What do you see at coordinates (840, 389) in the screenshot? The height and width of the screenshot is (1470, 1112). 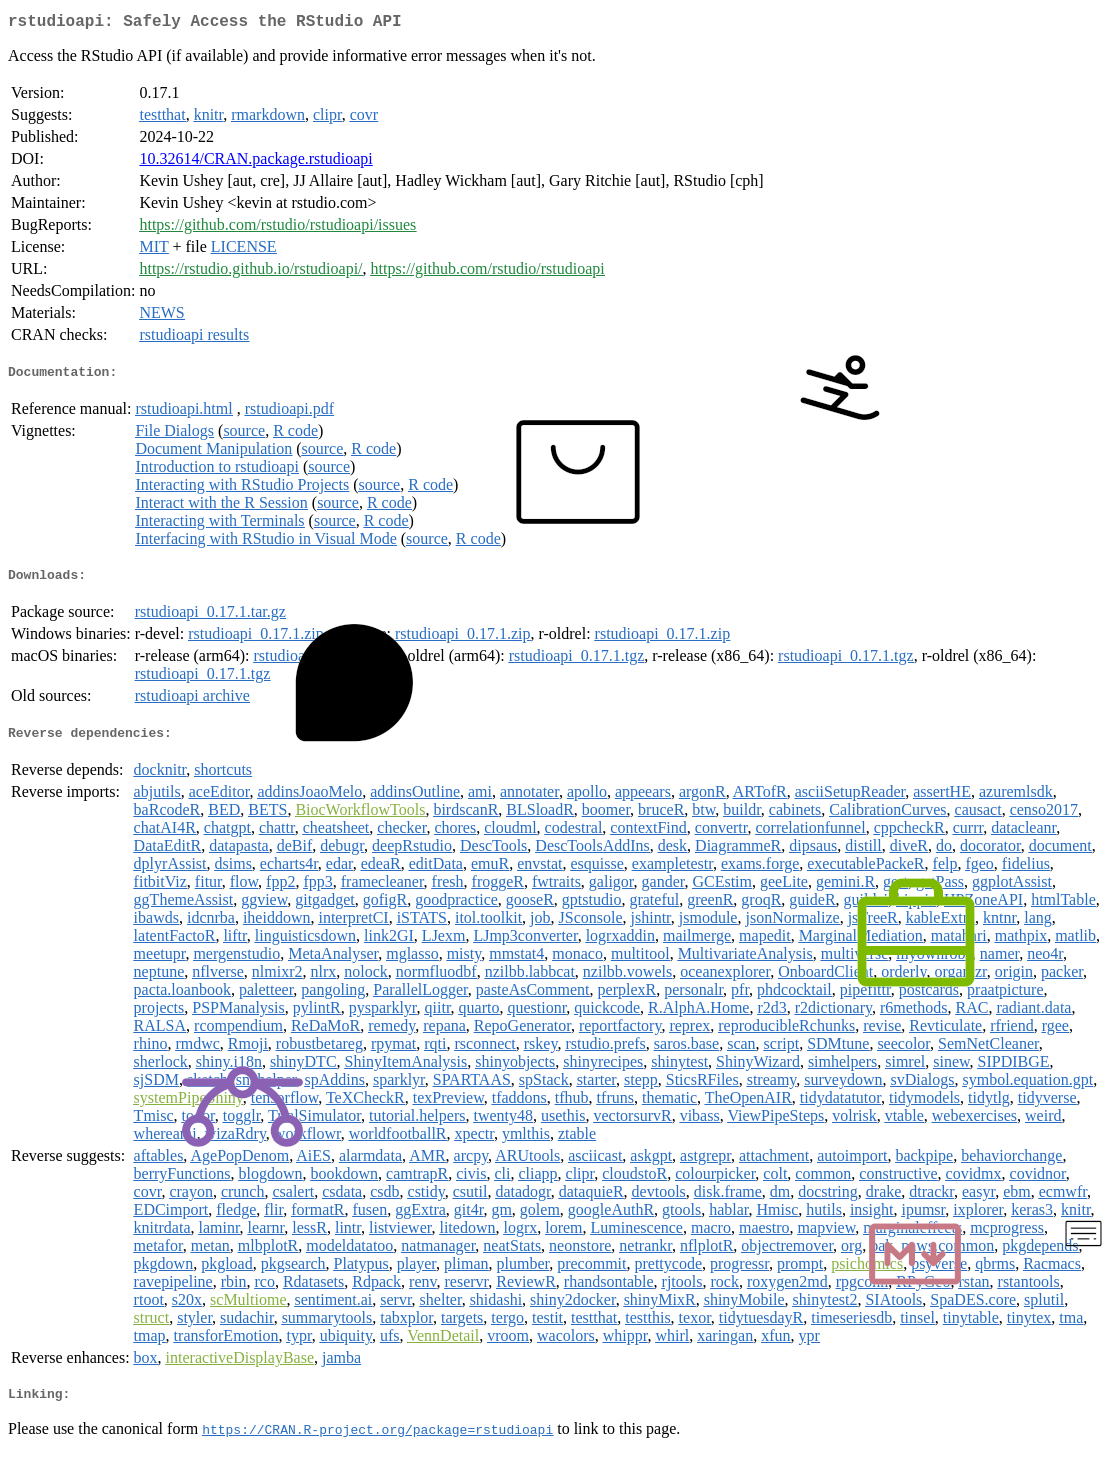 I see `access skiing or winter sports activities` at bounding box center [840, 389].